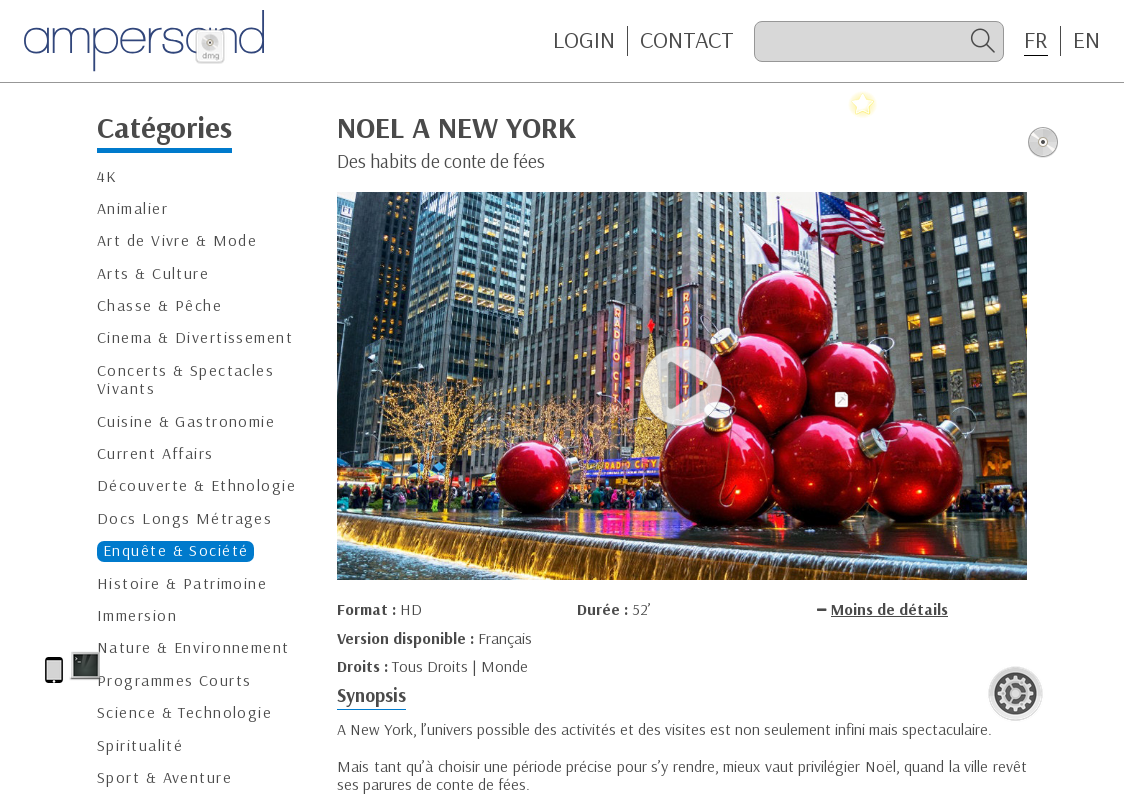 The height and width of the screenshot is (803, 1124). Describe the element at coordinates (1015, 693) in the screenshot. I see `open settings or preferences` at that location.